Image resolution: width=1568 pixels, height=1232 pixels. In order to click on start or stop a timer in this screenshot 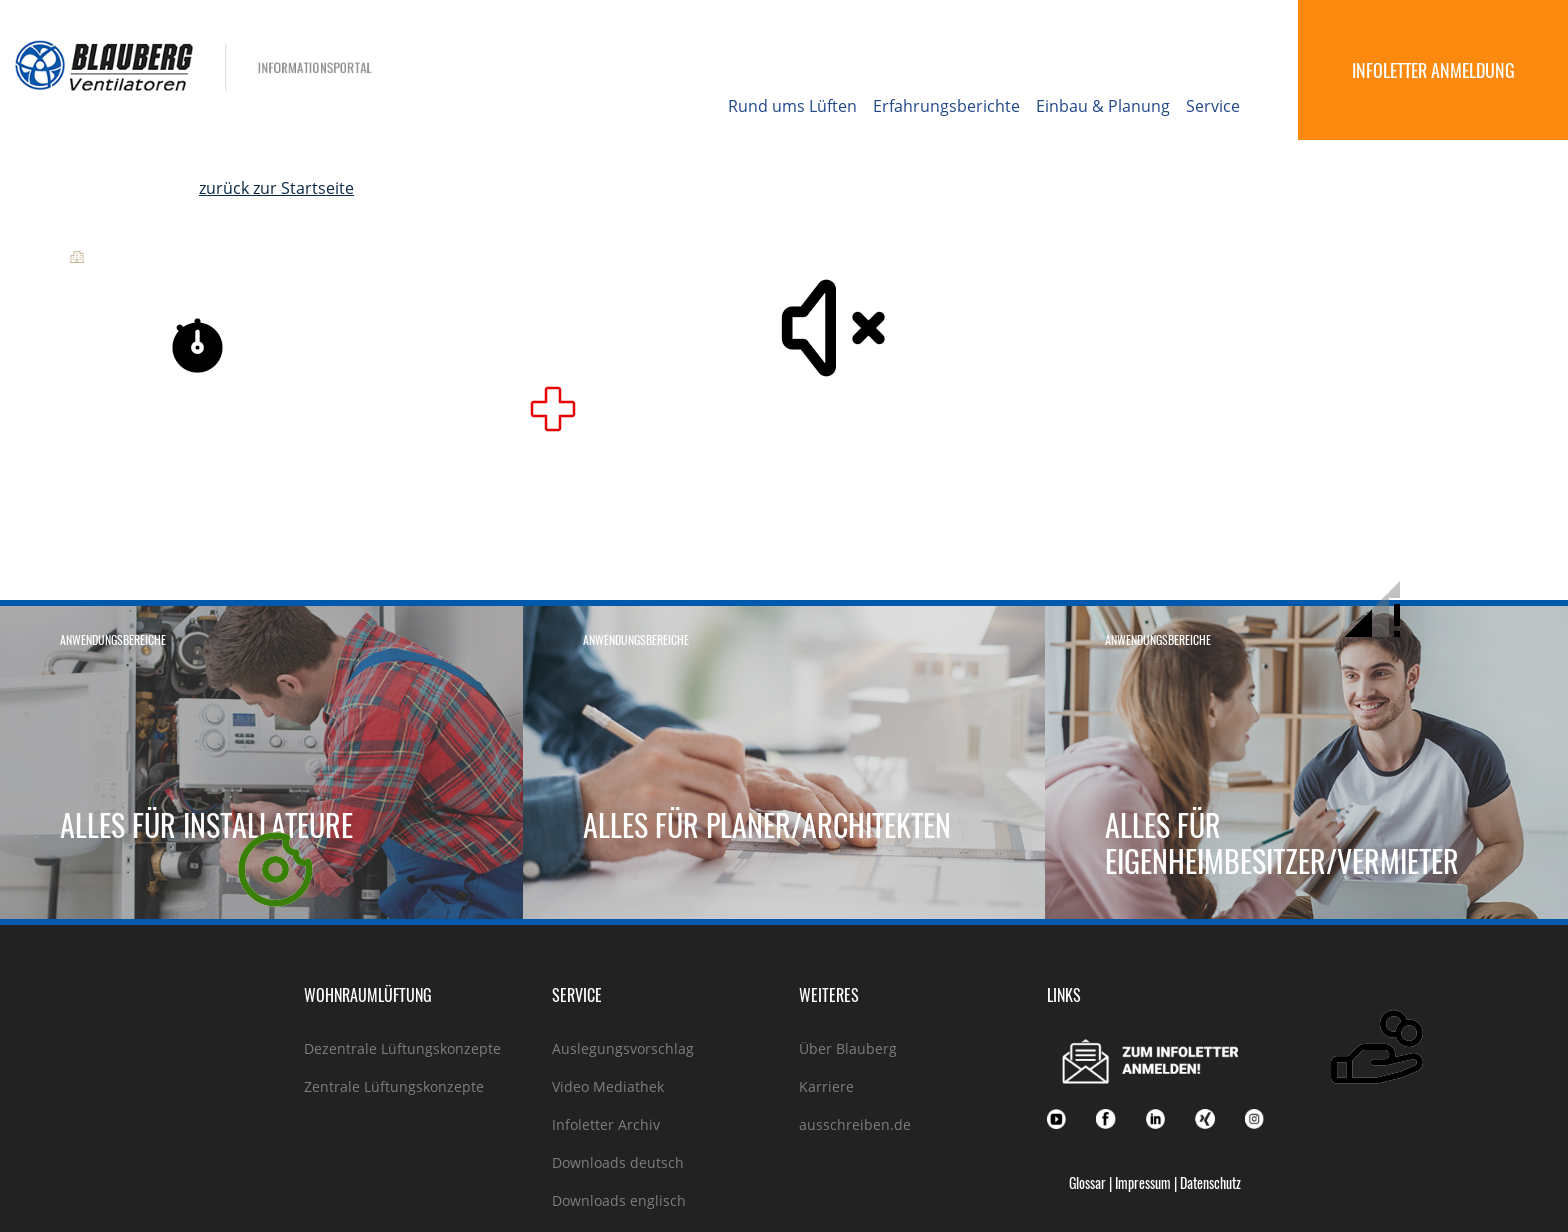, I will do `click(197, 345)`.